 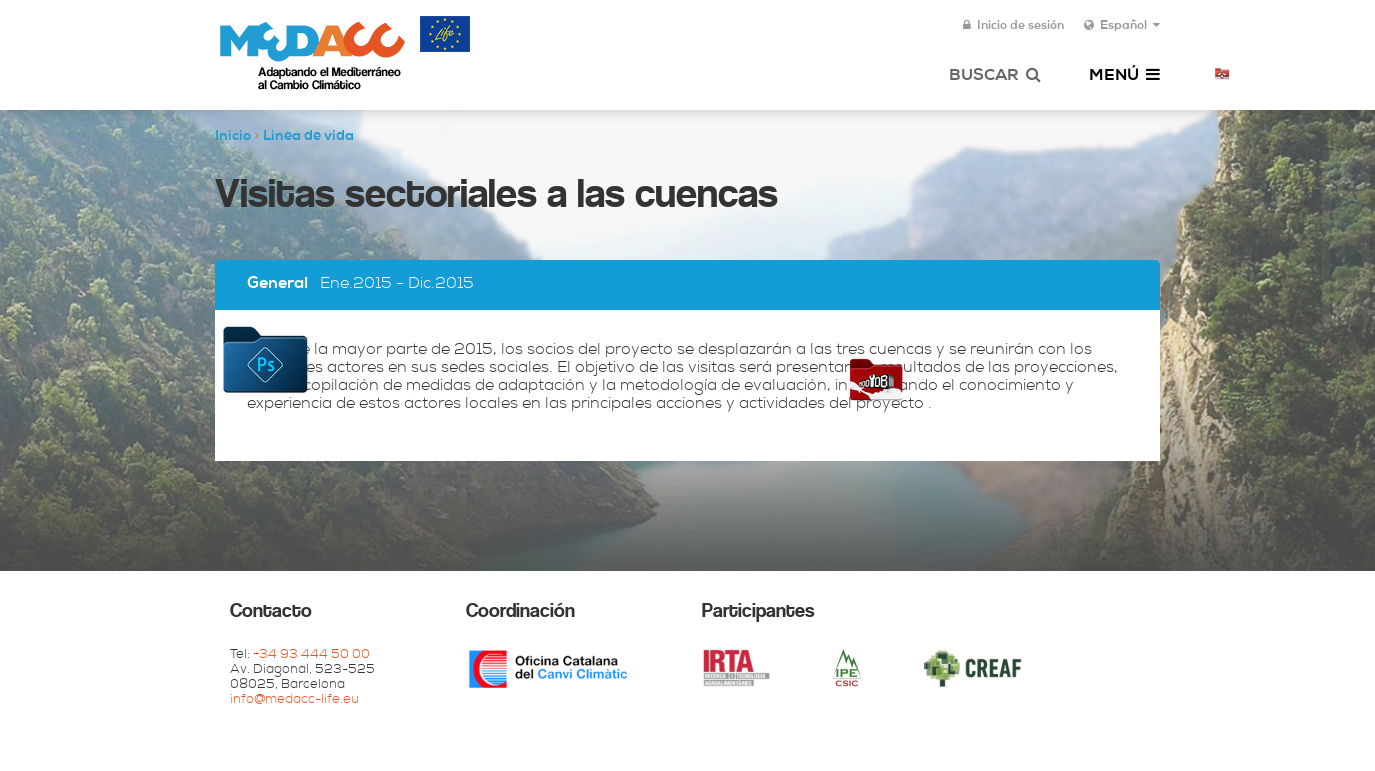 What do you see at coordinates (1222, 74) in the screenshot?
I see `open pokémon-themed folder` at bounding box center [1222, 74].